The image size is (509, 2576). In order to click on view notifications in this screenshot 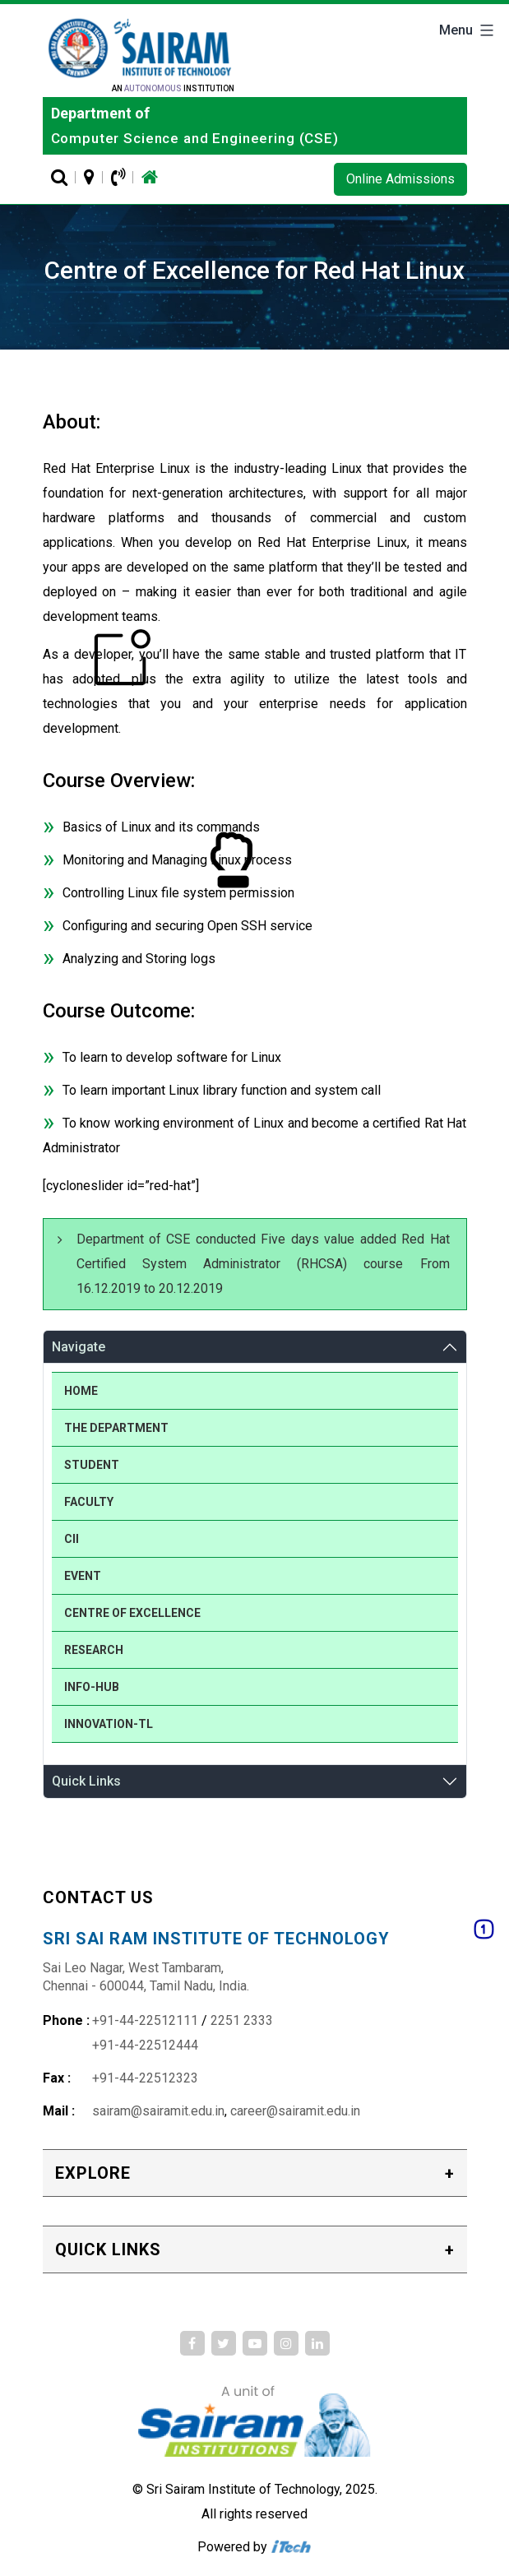, I will do `click(121, 658)`.